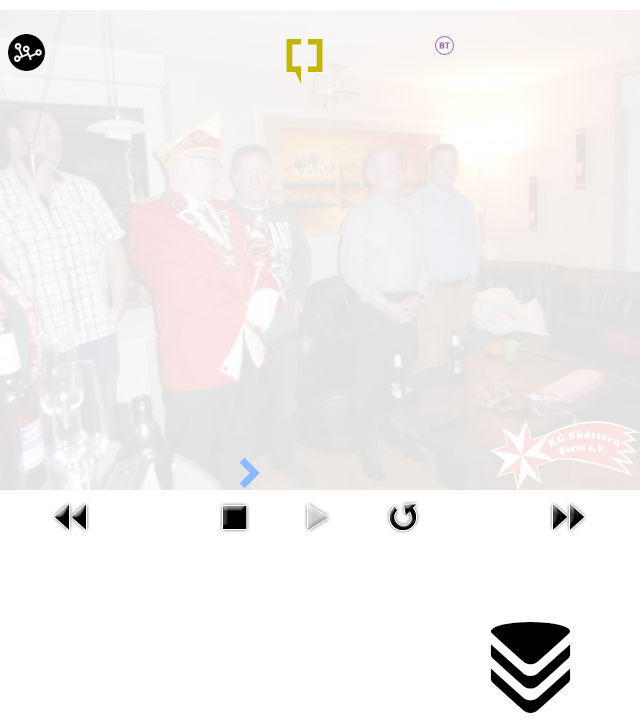  Describe the element at coordinates (26, 52) in the screenshot. I see `open namuwiki website` at that location.